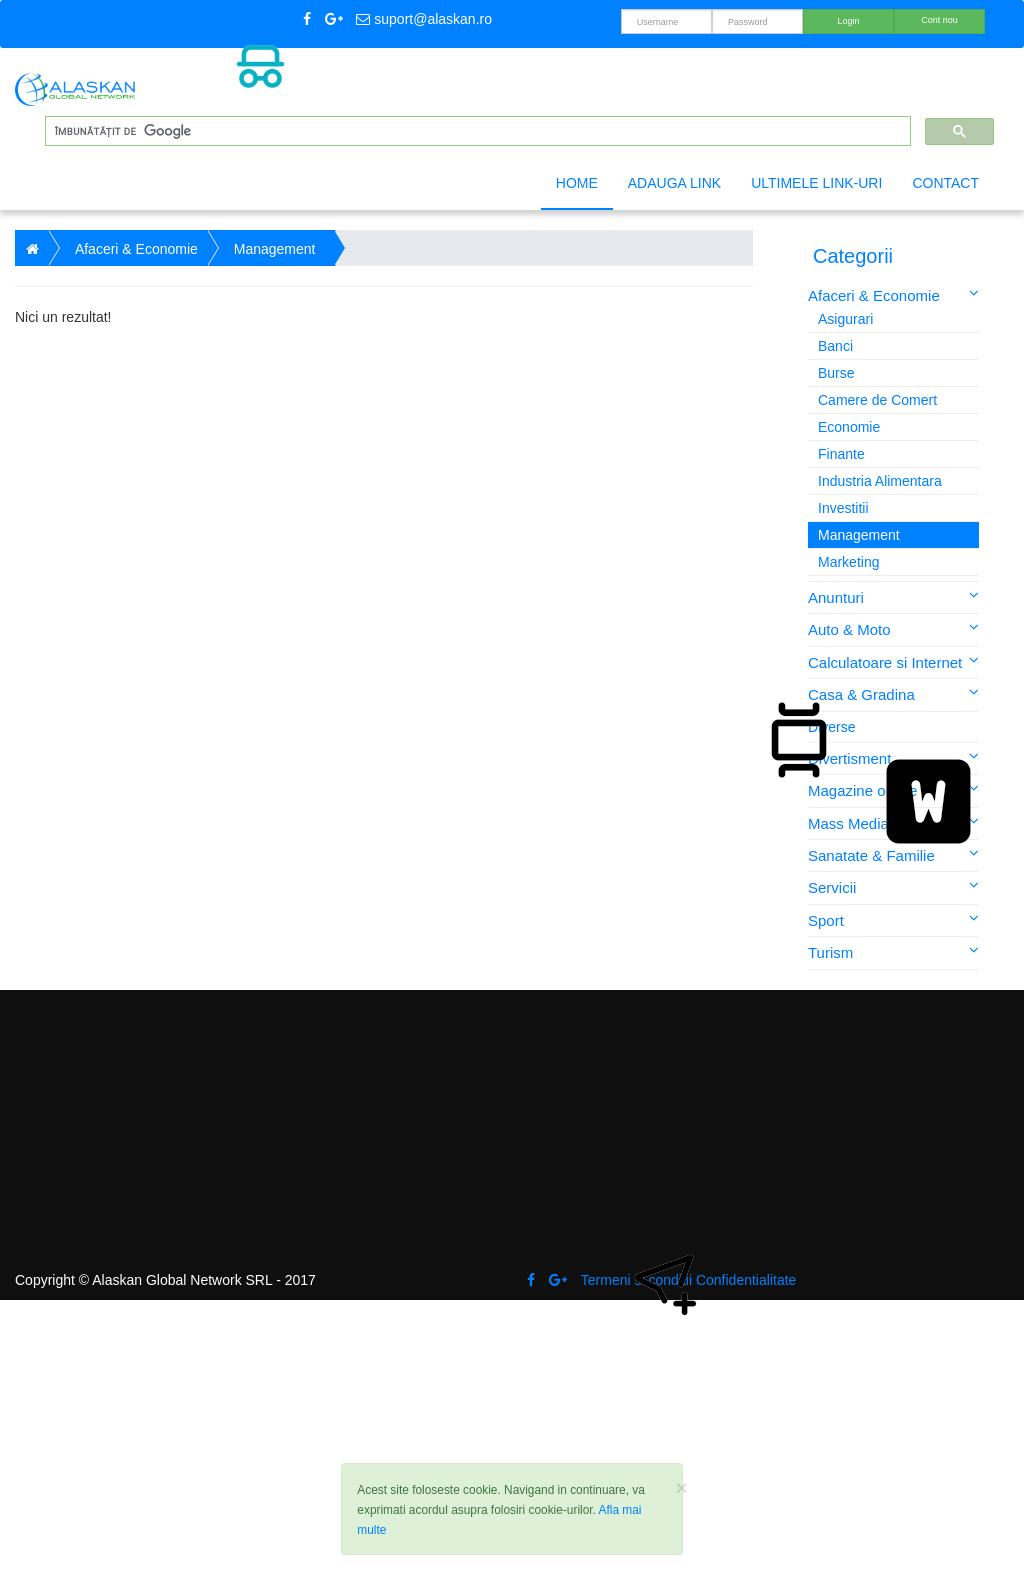  What do you see at coordinates (799, 740) in the screenshot?
I see `scroll through a vertical carousel` at bounding box center [799, 740].